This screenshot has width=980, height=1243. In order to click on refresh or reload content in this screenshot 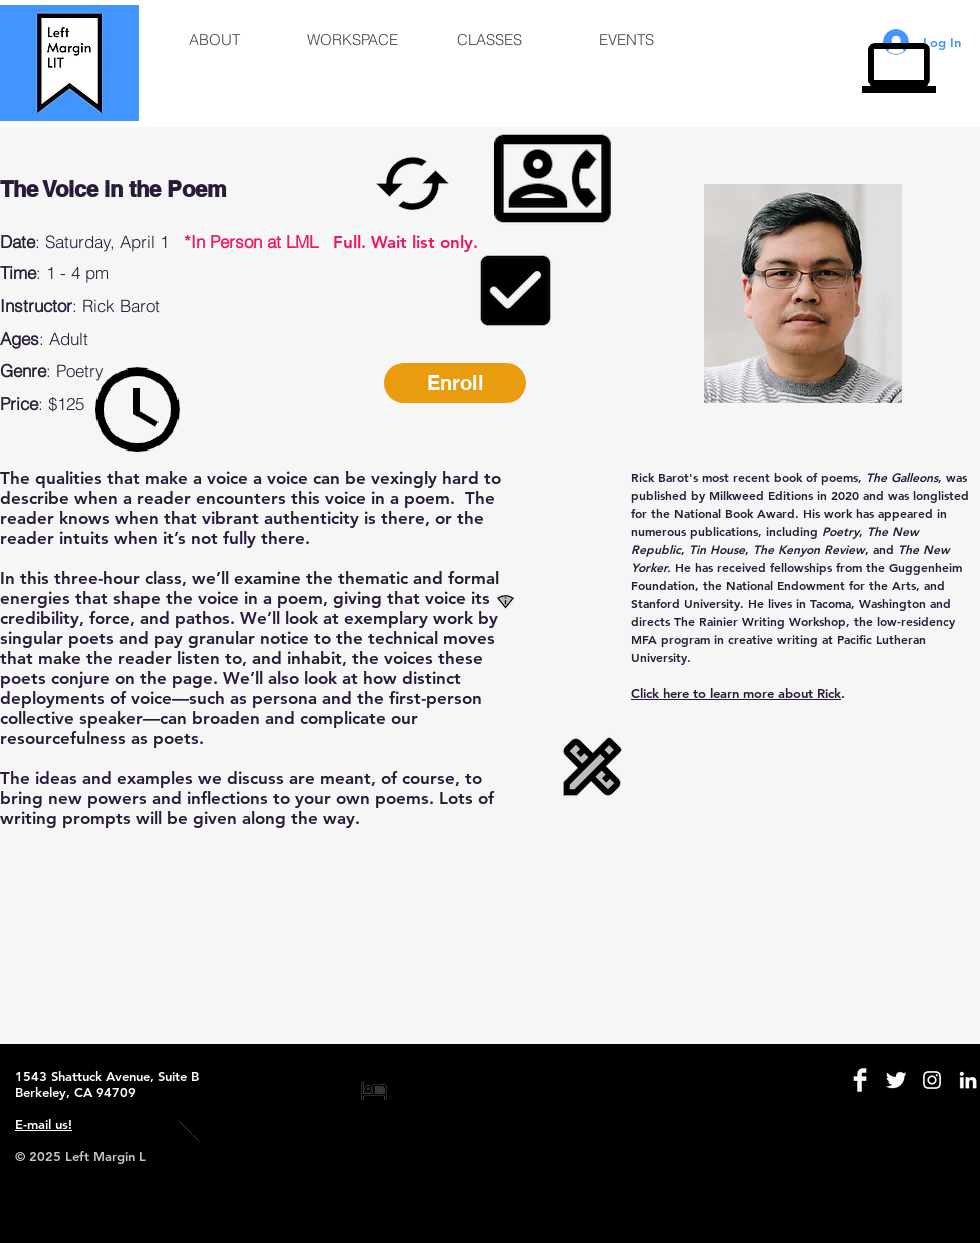, I will do `click(412, 183)`.